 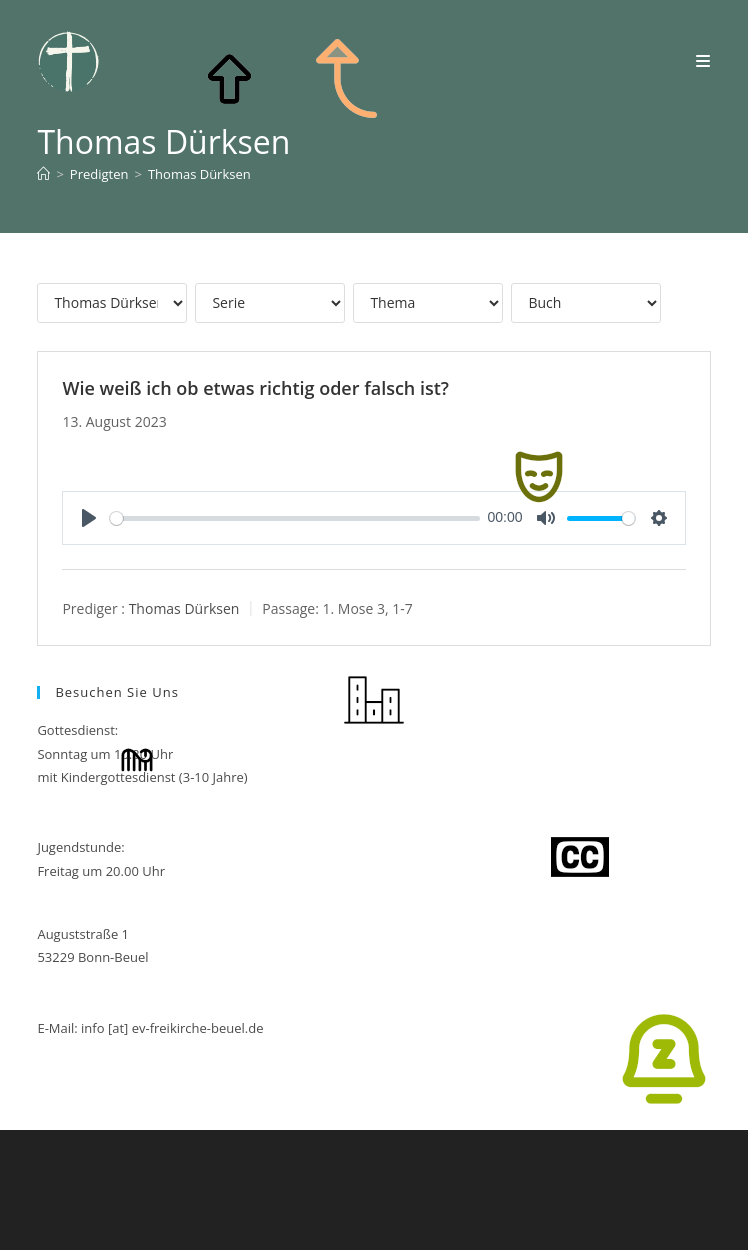 I want to click on enable closed captioning for video content, so click(x=580, y=857).